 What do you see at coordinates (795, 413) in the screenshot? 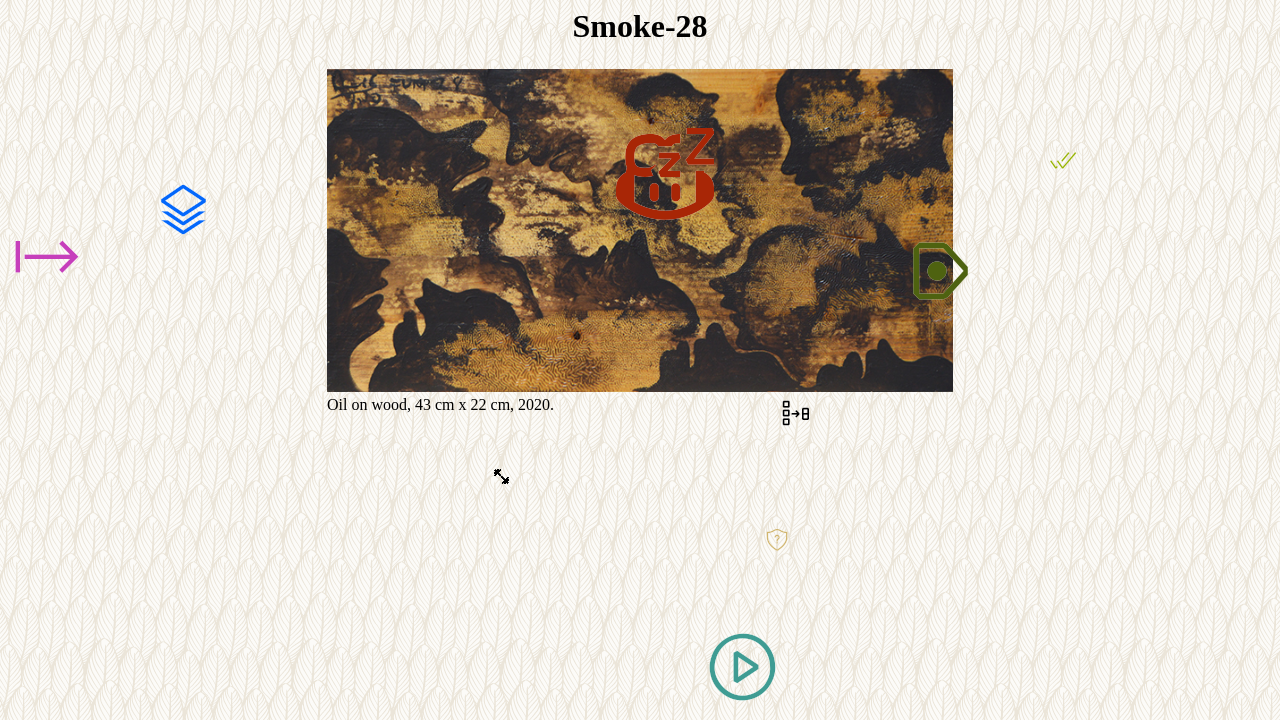
I see `combine or merge multiple items into one` at bounding box center [795, 413].